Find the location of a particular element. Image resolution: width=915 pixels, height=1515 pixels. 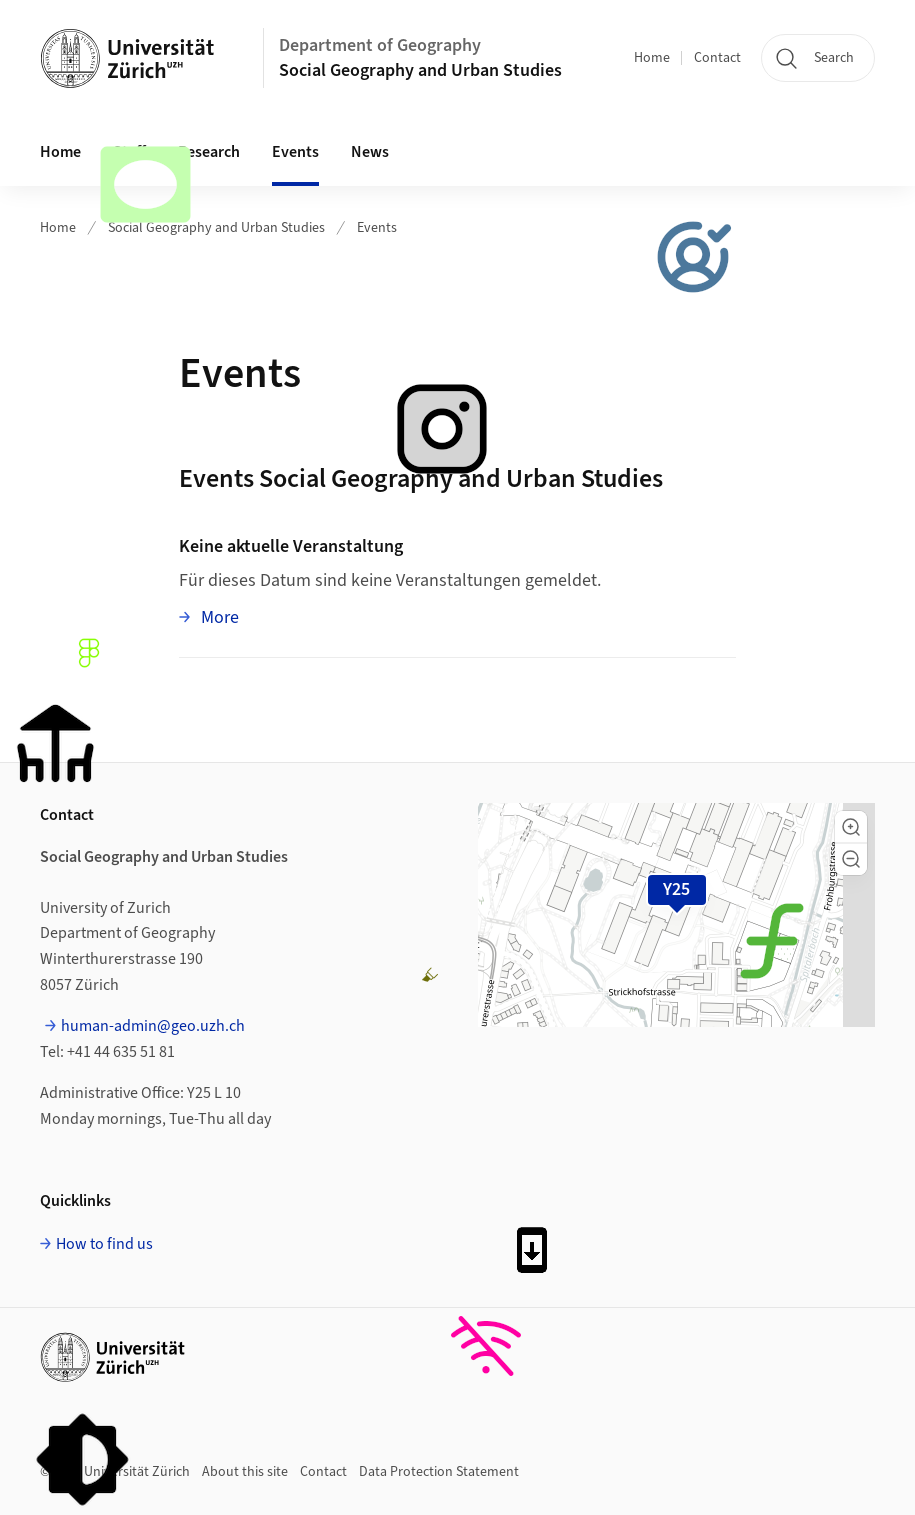

download a system update to your device is located at coordinates (532, 1250).